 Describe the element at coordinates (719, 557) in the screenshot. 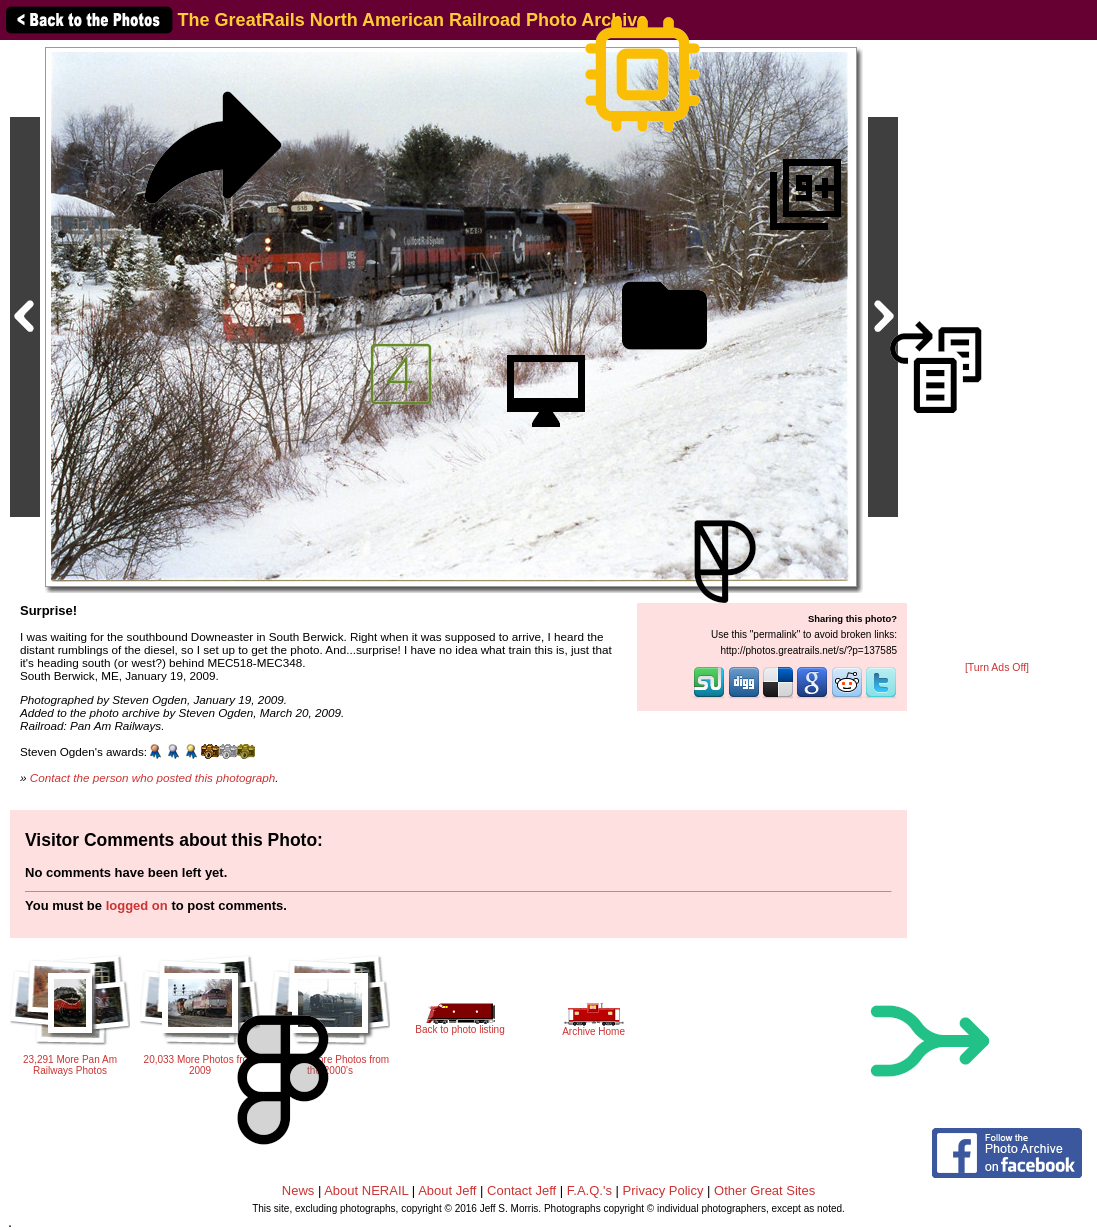

I see `phosphor icons logo` at that location.